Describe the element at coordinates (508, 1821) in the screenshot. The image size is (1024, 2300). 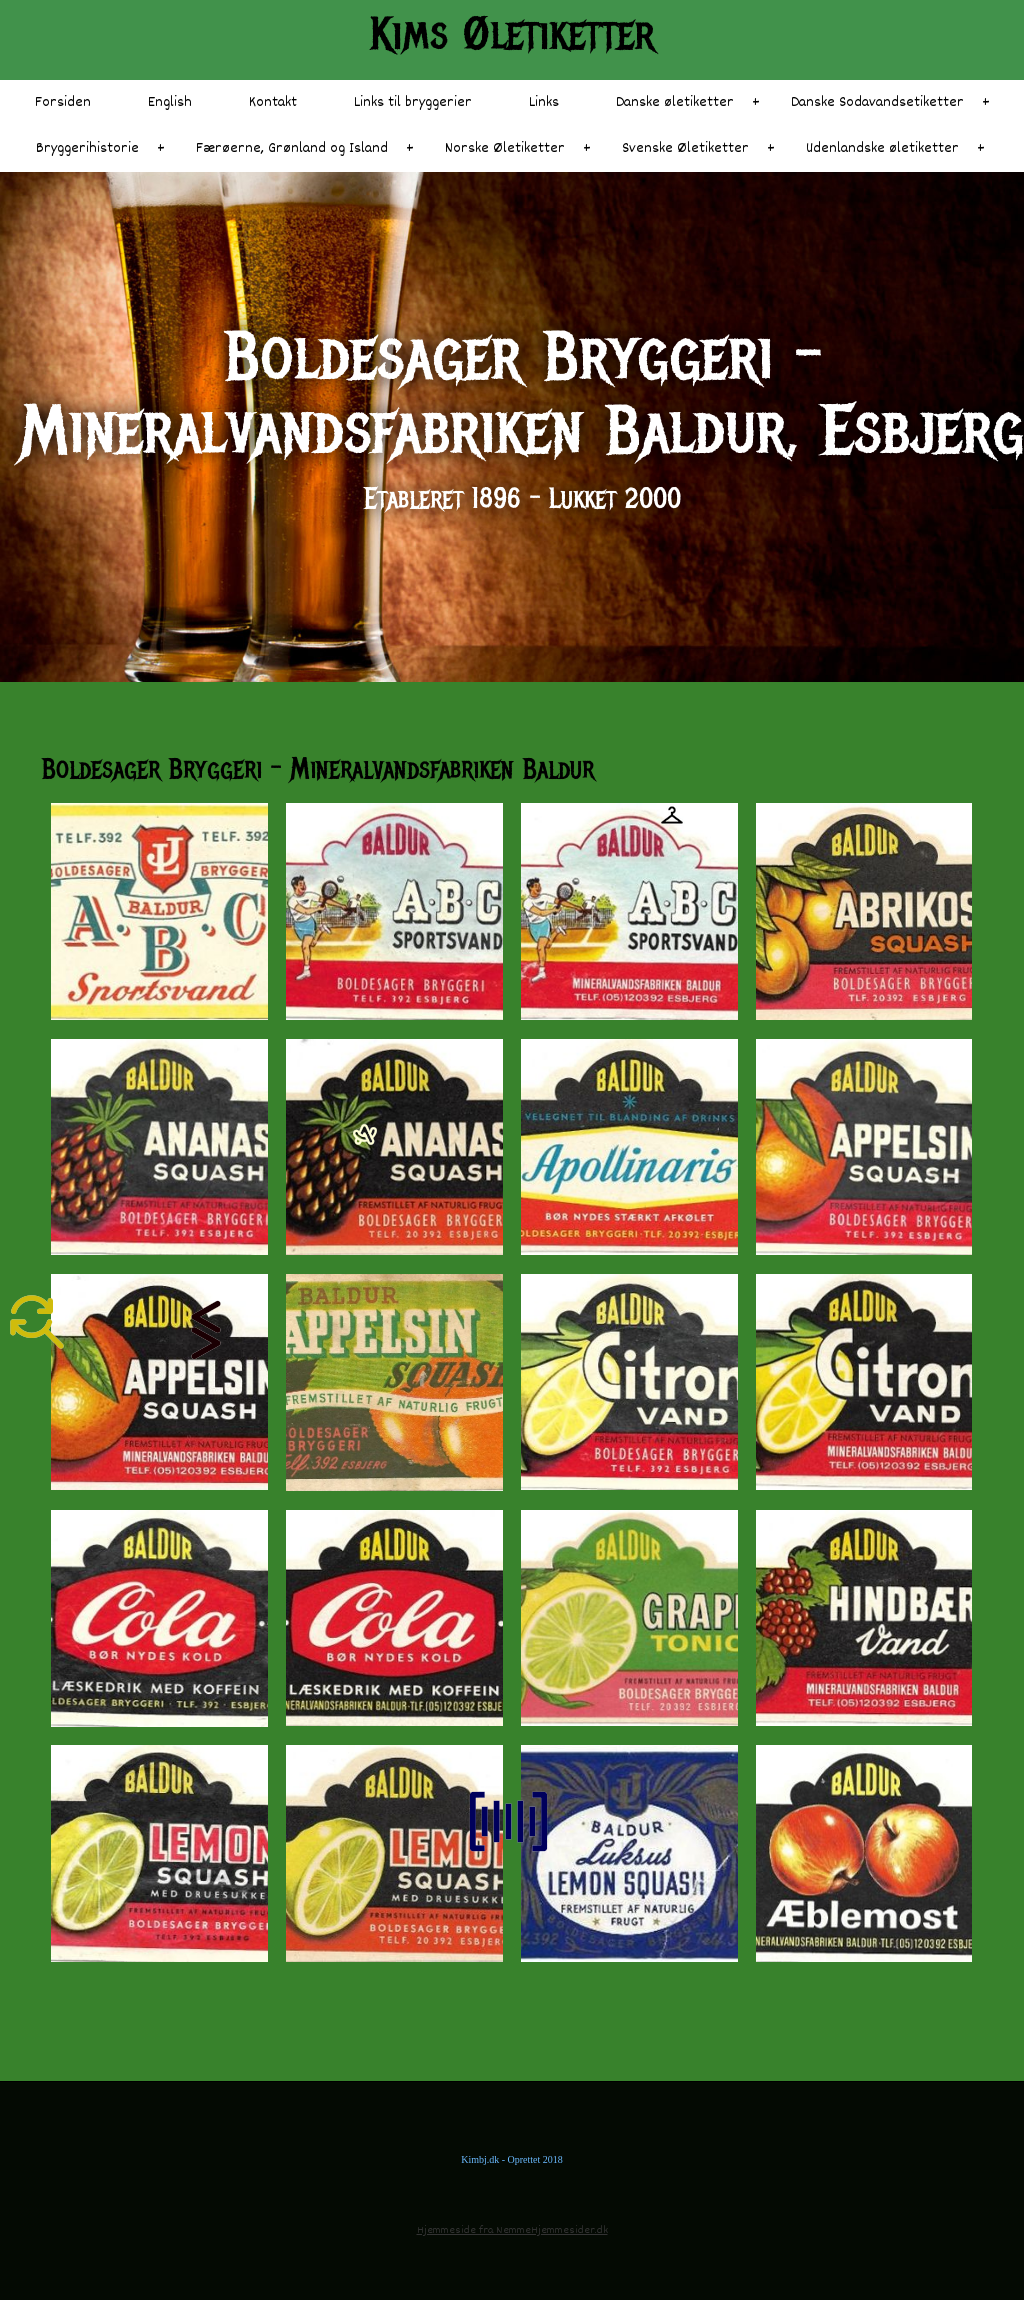
I see `scan a barcode` at that location.